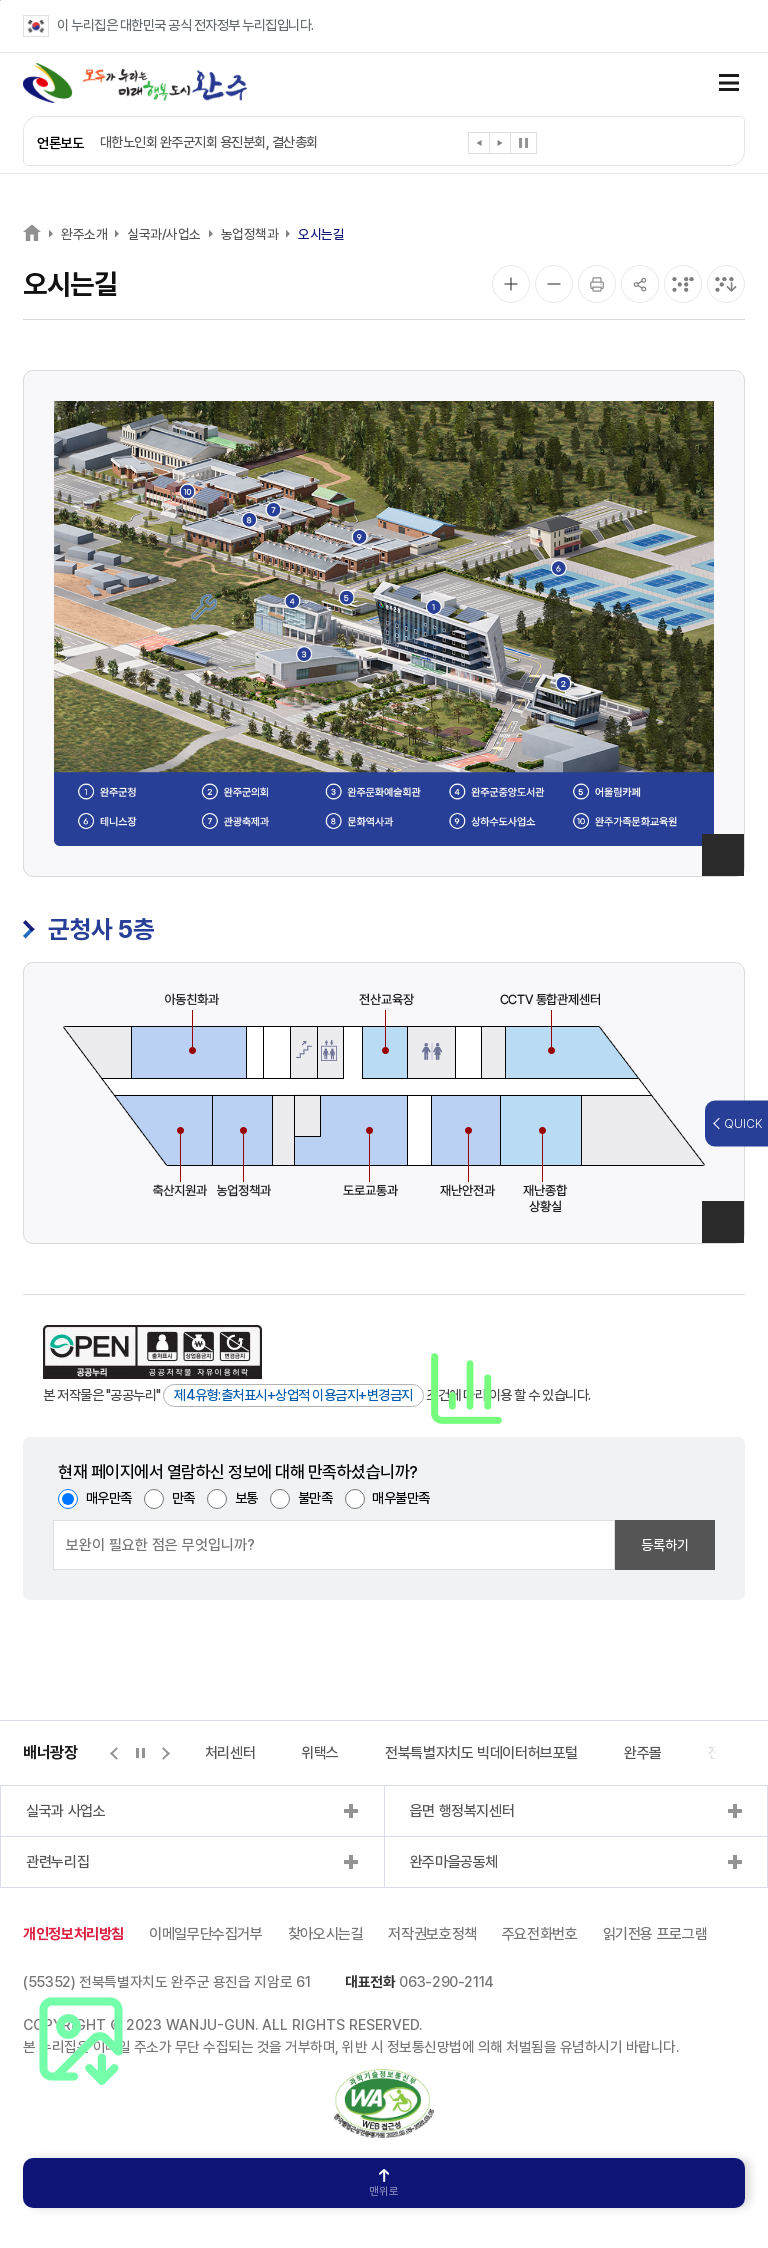  What do you see at coordinates (204, 607) in the screenshot?
I see `access settings or configuration options` at bounding box center [204, 607].